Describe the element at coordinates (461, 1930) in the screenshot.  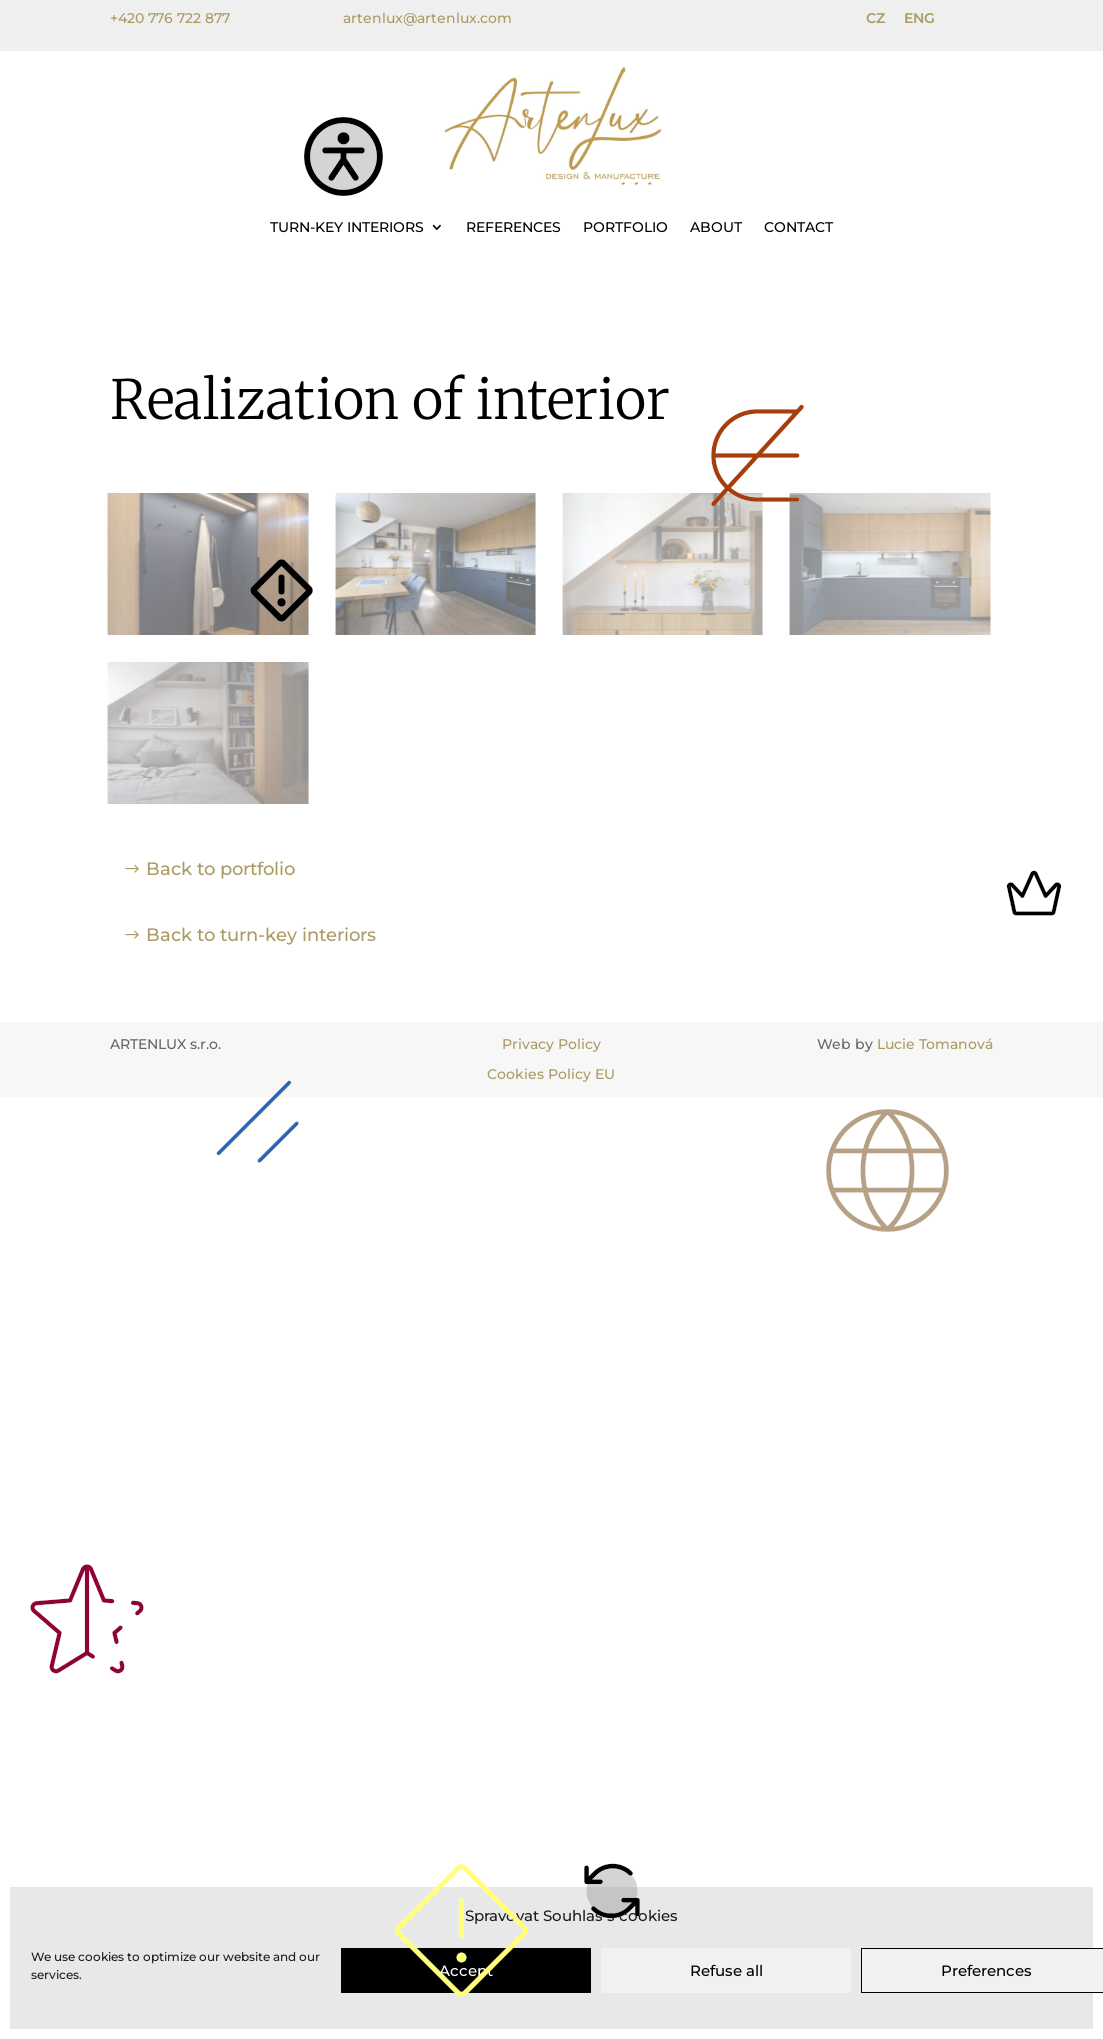
I see `indicates a warning or caution state` at that location.